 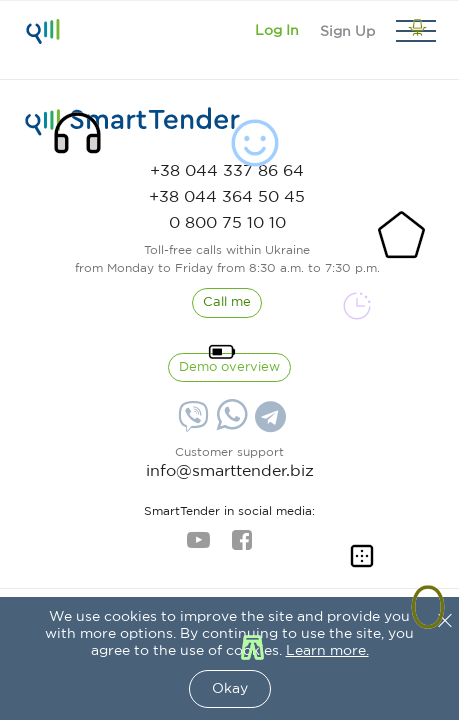 What do you see at coordinates (428, 607) in the screenshot?
I see `indicates zero or no items` at bounding box center [428, 607].